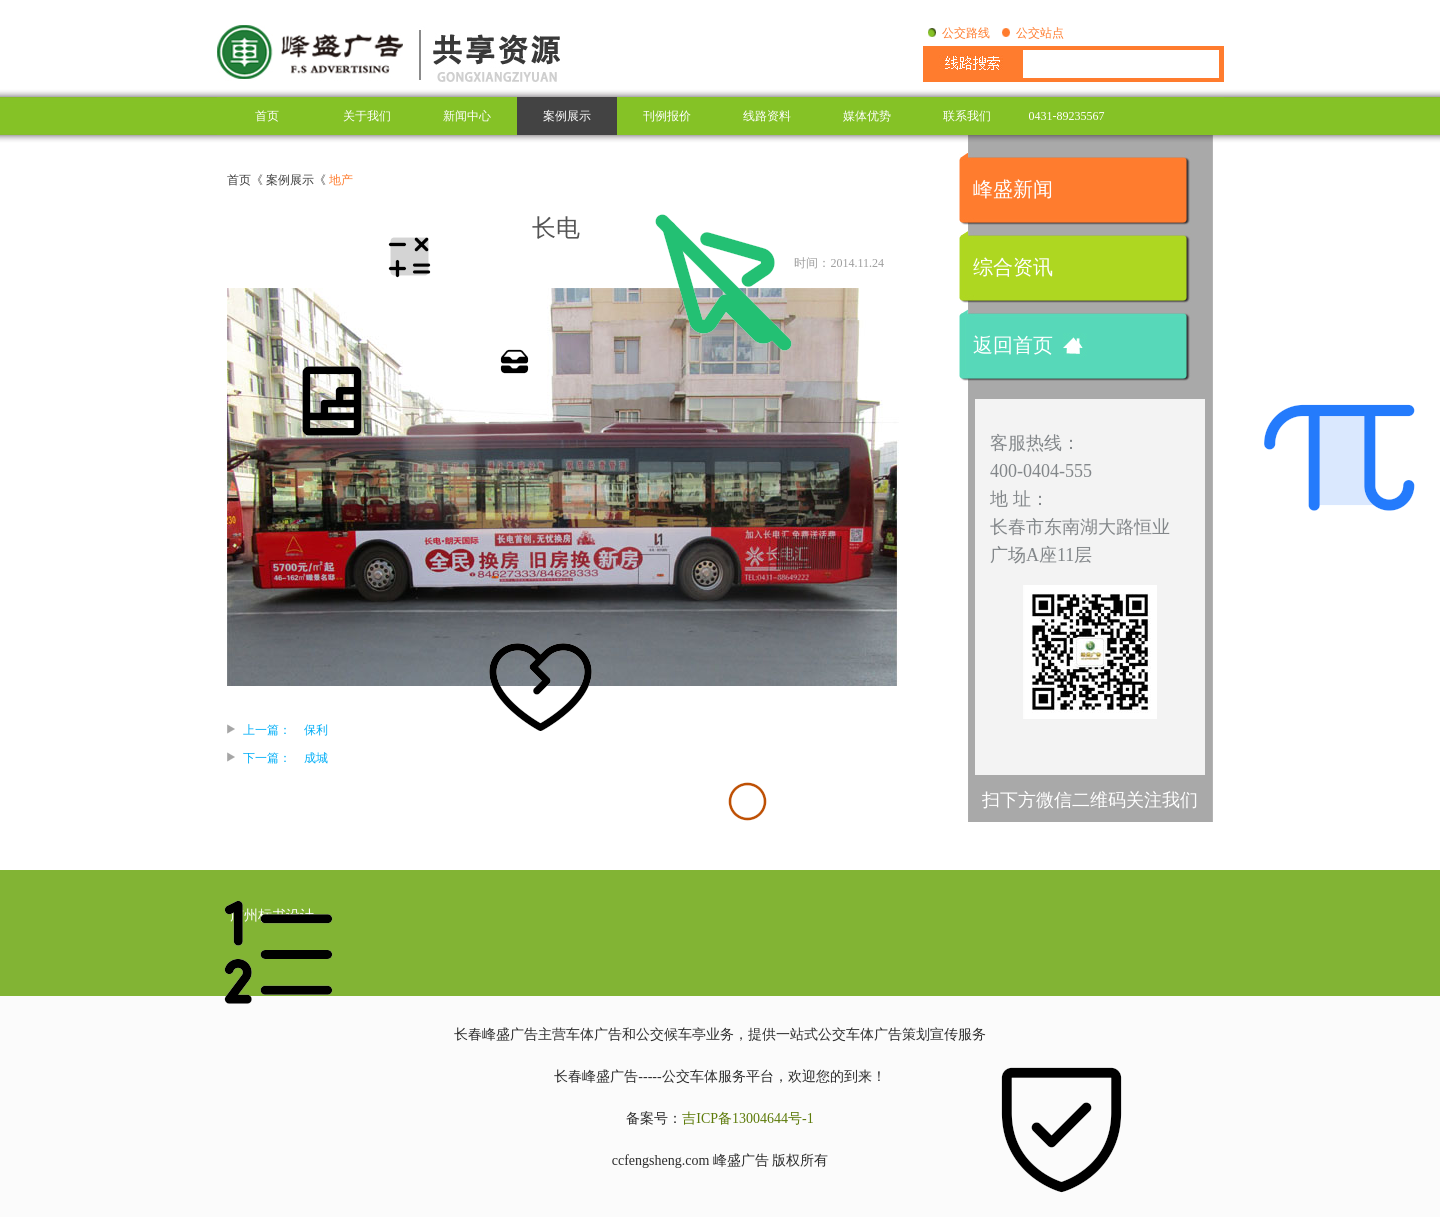  I want to click on view all inbox messages, so click(514, 361).